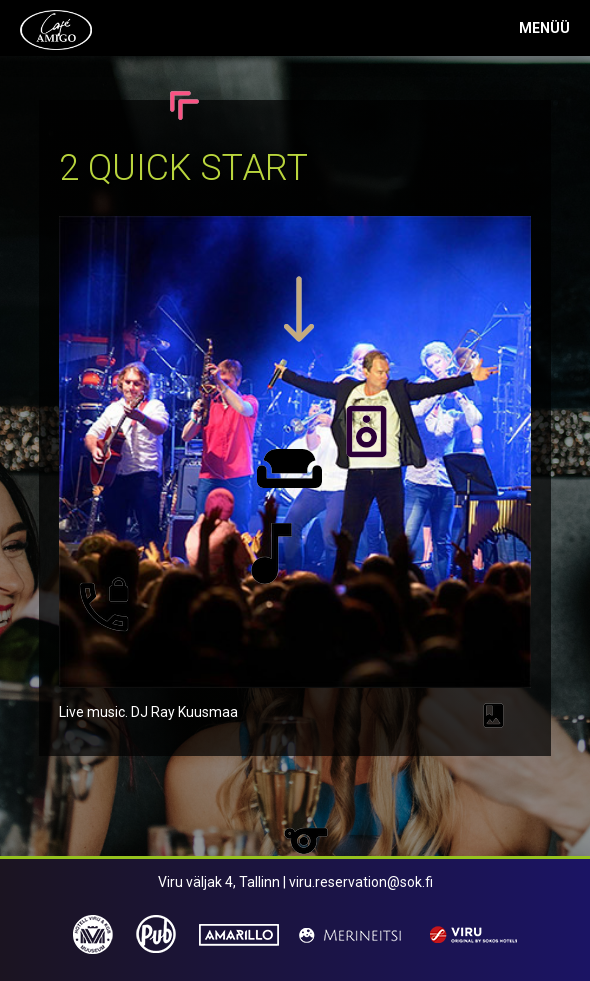  I want to click on play or access audio content, so click(271, 553).